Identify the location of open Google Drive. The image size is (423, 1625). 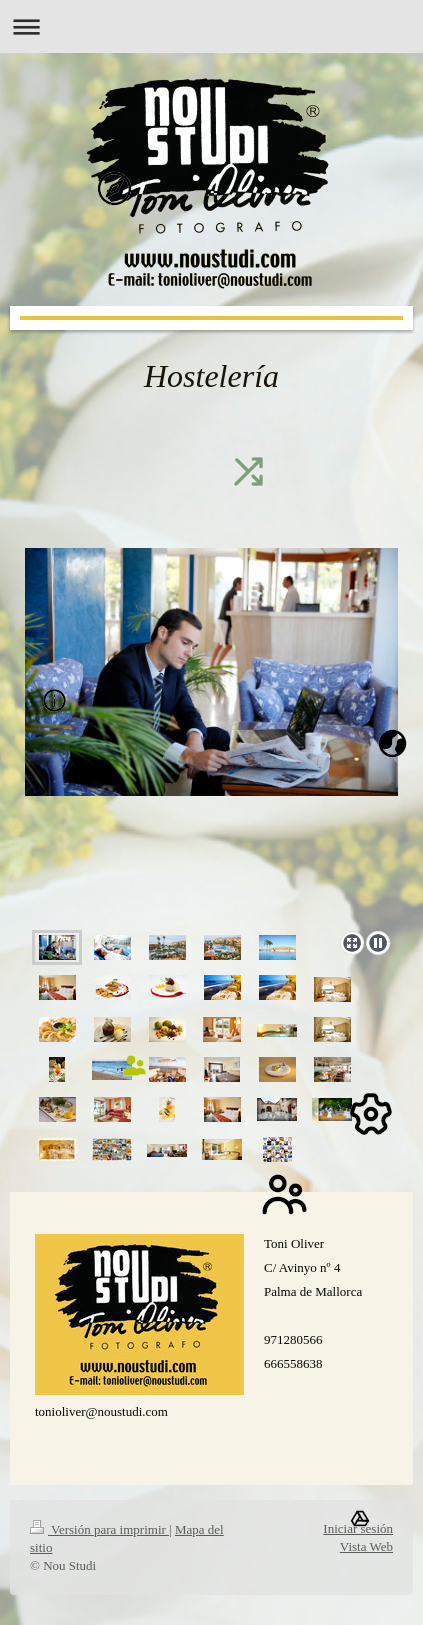
(360, 1518).